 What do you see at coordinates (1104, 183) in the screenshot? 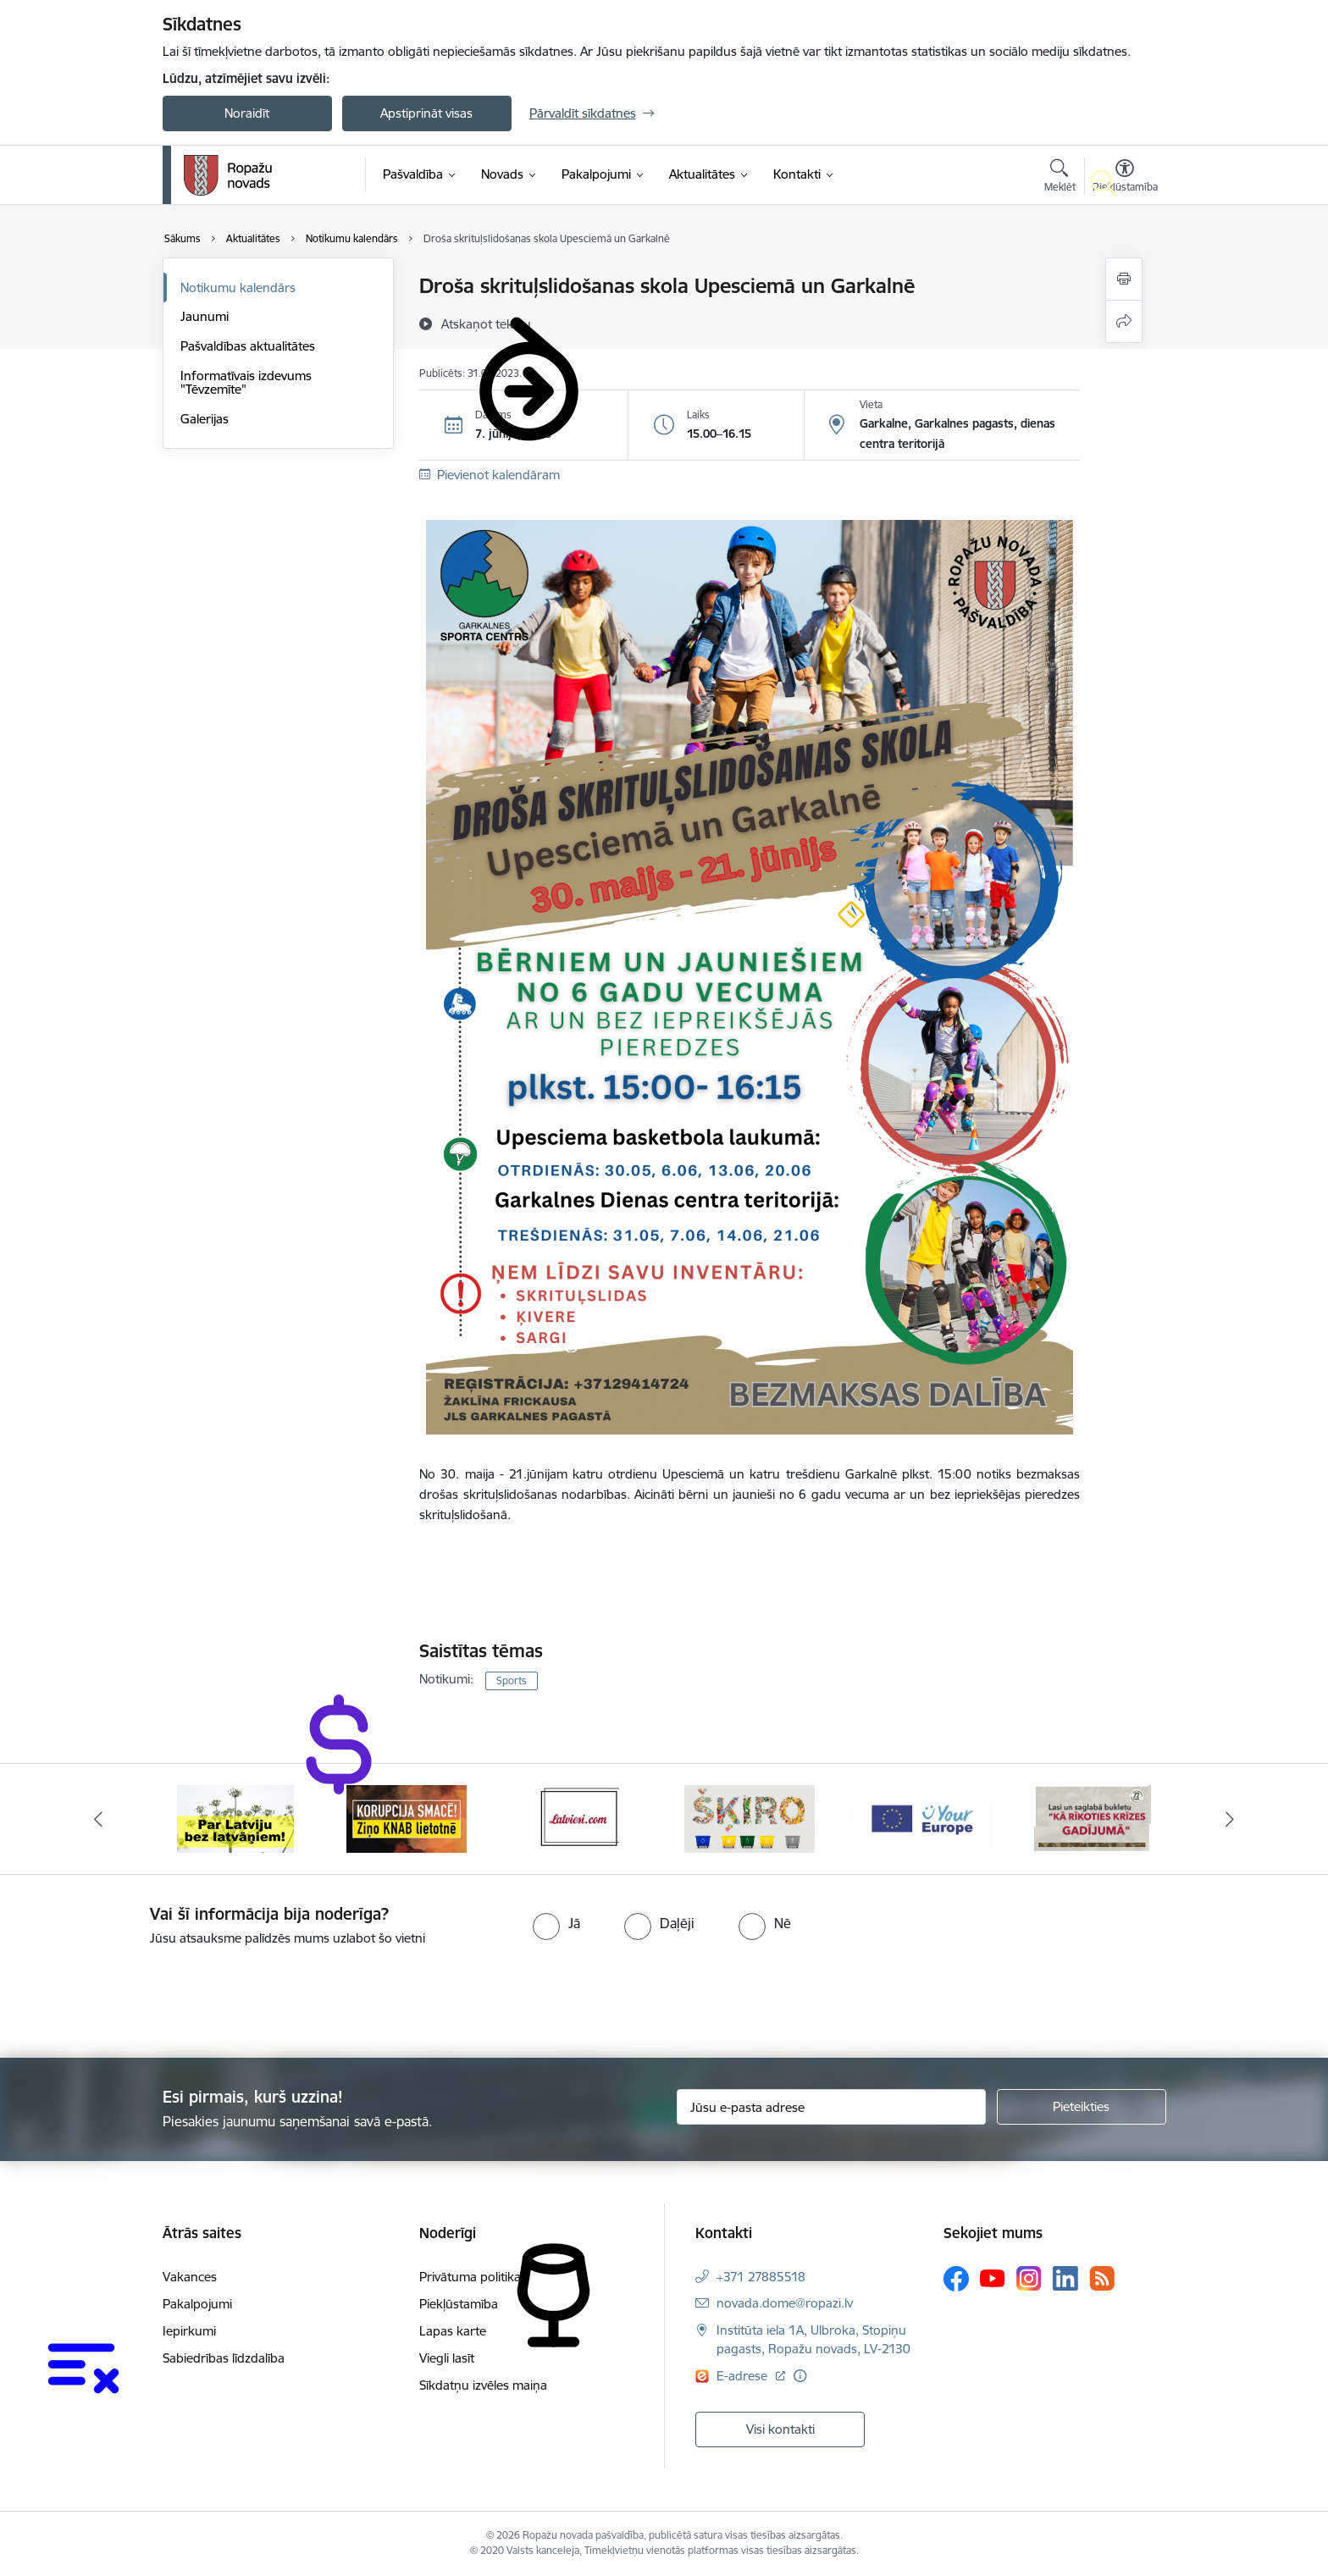
I see `zoom out to see more content` at bounding box center [1104, 183].